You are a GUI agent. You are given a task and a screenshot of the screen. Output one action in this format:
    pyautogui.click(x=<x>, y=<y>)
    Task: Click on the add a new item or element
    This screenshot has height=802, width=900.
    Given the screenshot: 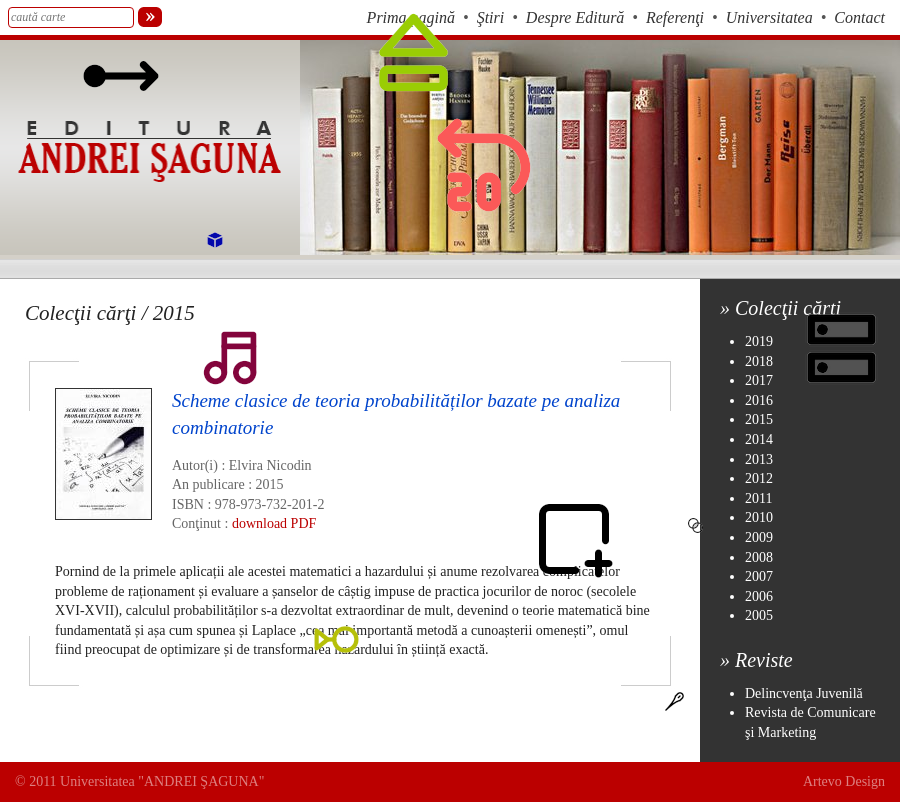 What is the action you would take?
    pyautogui.click(x=574, y=539)
    